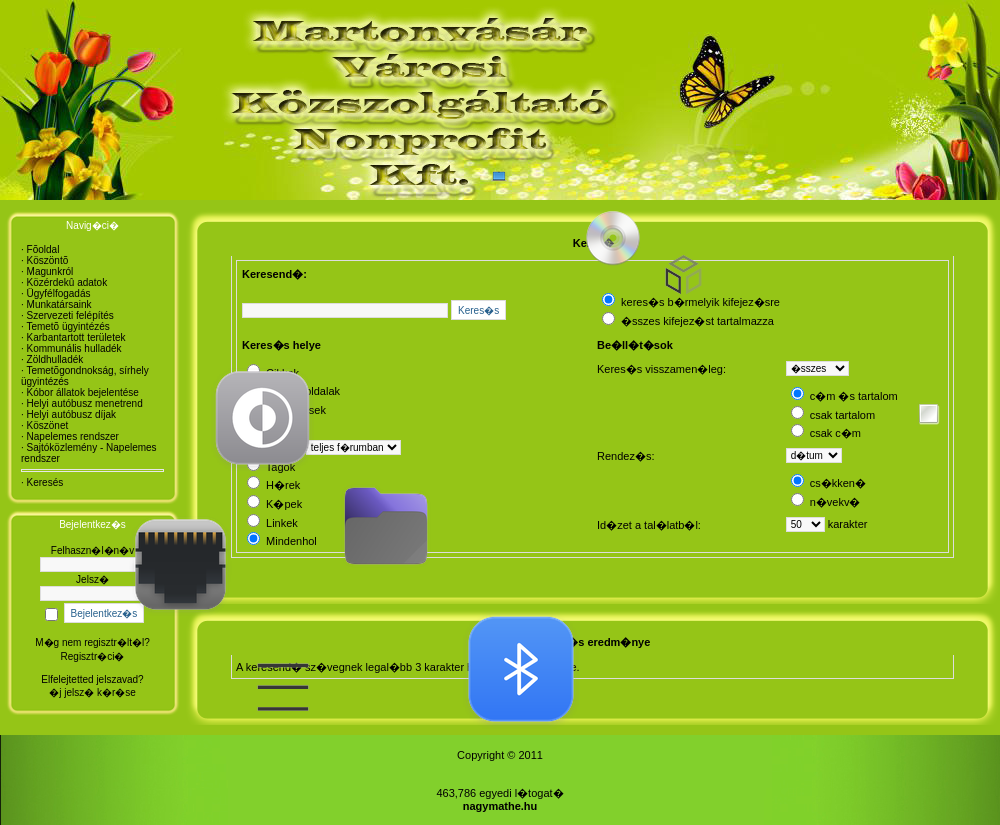 This screenshot has width=1000, height=825. Describe the element at coordinates (180, 564) in the screenshot. I see `ethernet port connection settings` at that location.